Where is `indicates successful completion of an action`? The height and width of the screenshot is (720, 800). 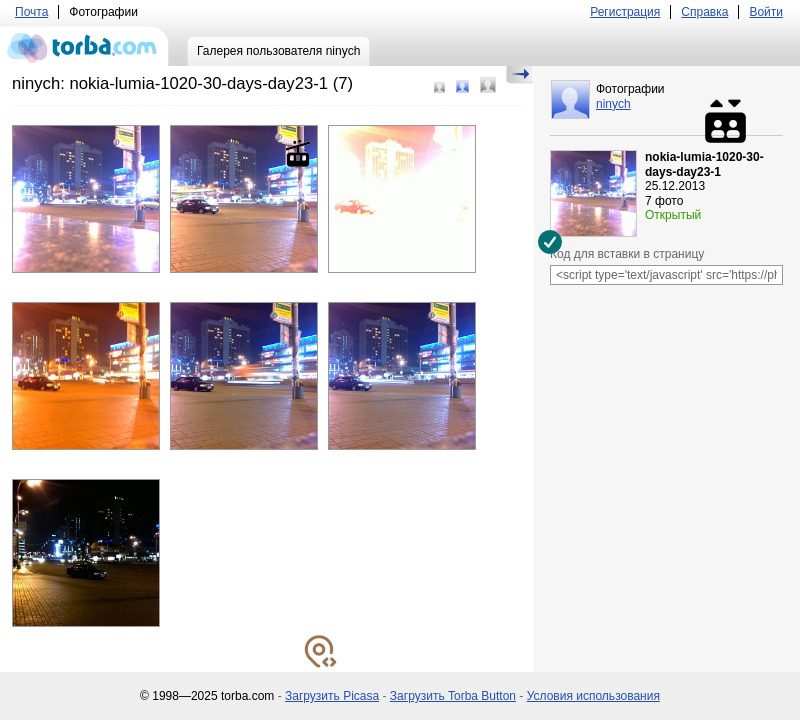
indicates successful completion of an action is located at coordinates (550, 242).